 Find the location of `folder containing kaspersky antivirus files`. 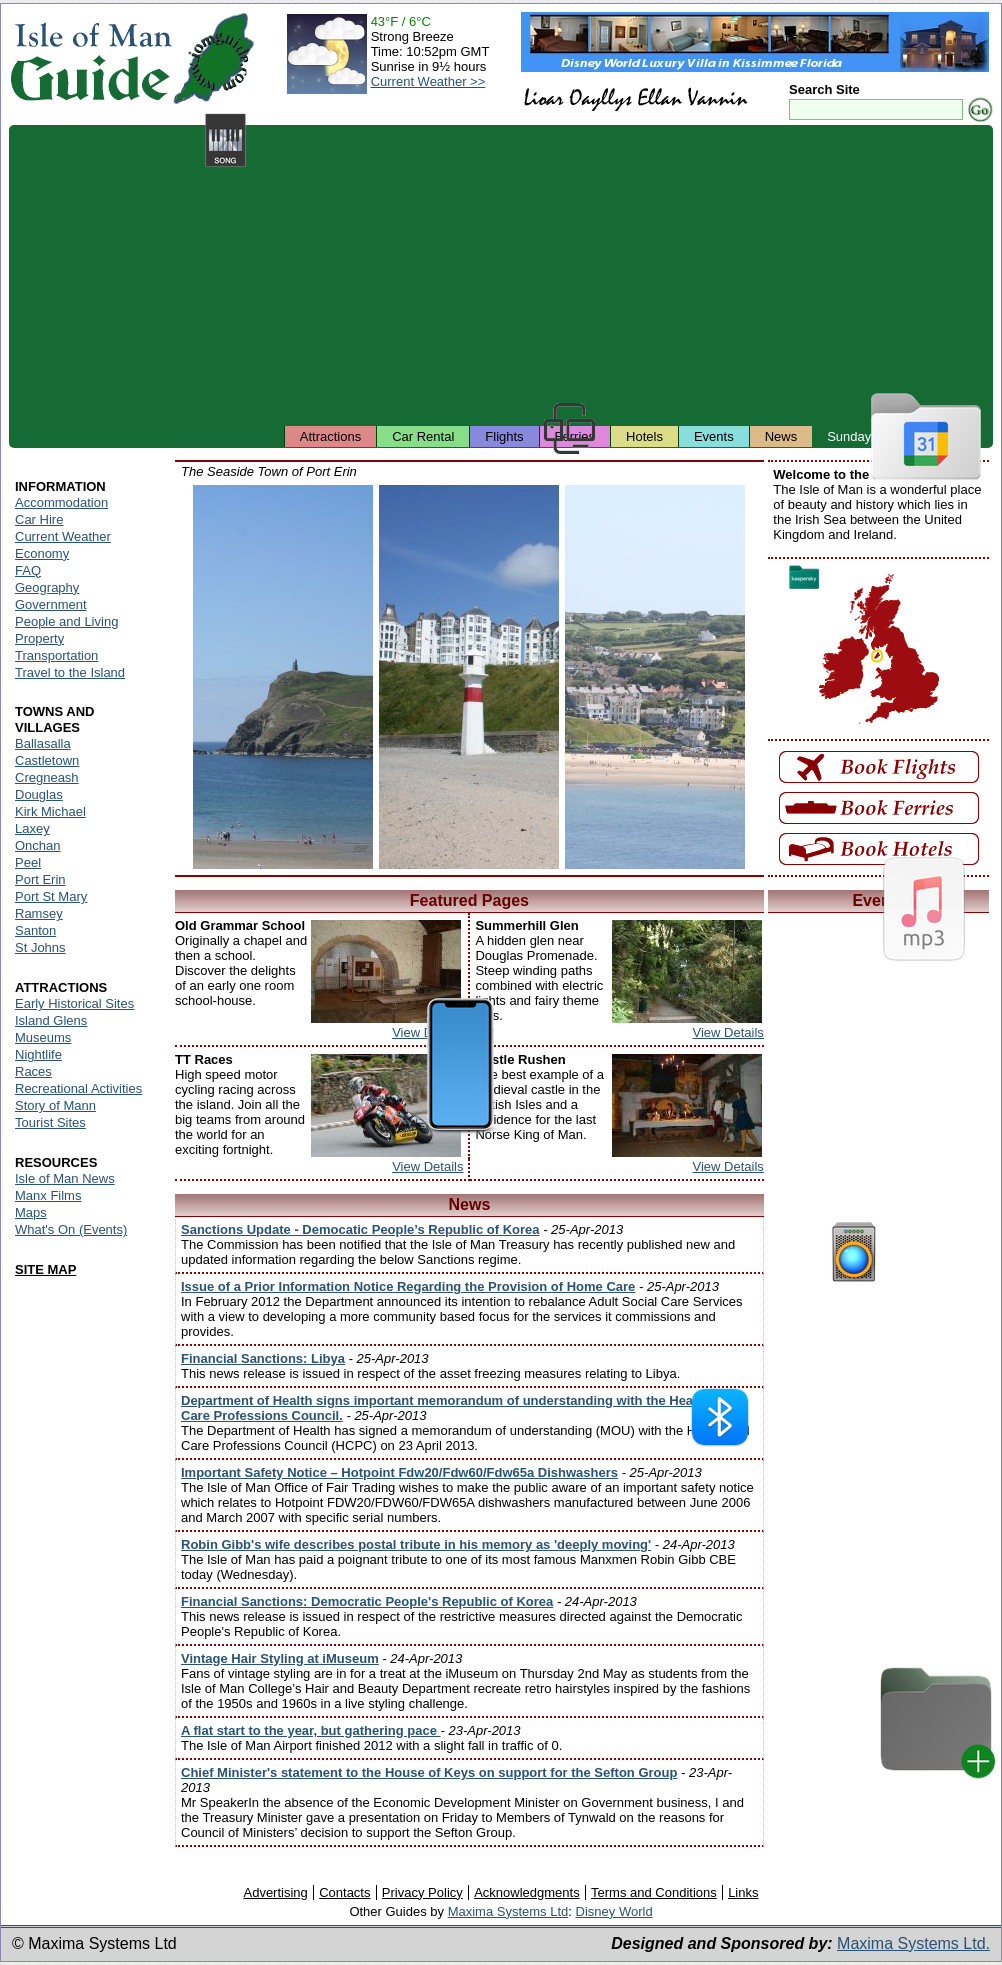

folder containing kaspersky antivirus files is located at coordinates (804, 578).